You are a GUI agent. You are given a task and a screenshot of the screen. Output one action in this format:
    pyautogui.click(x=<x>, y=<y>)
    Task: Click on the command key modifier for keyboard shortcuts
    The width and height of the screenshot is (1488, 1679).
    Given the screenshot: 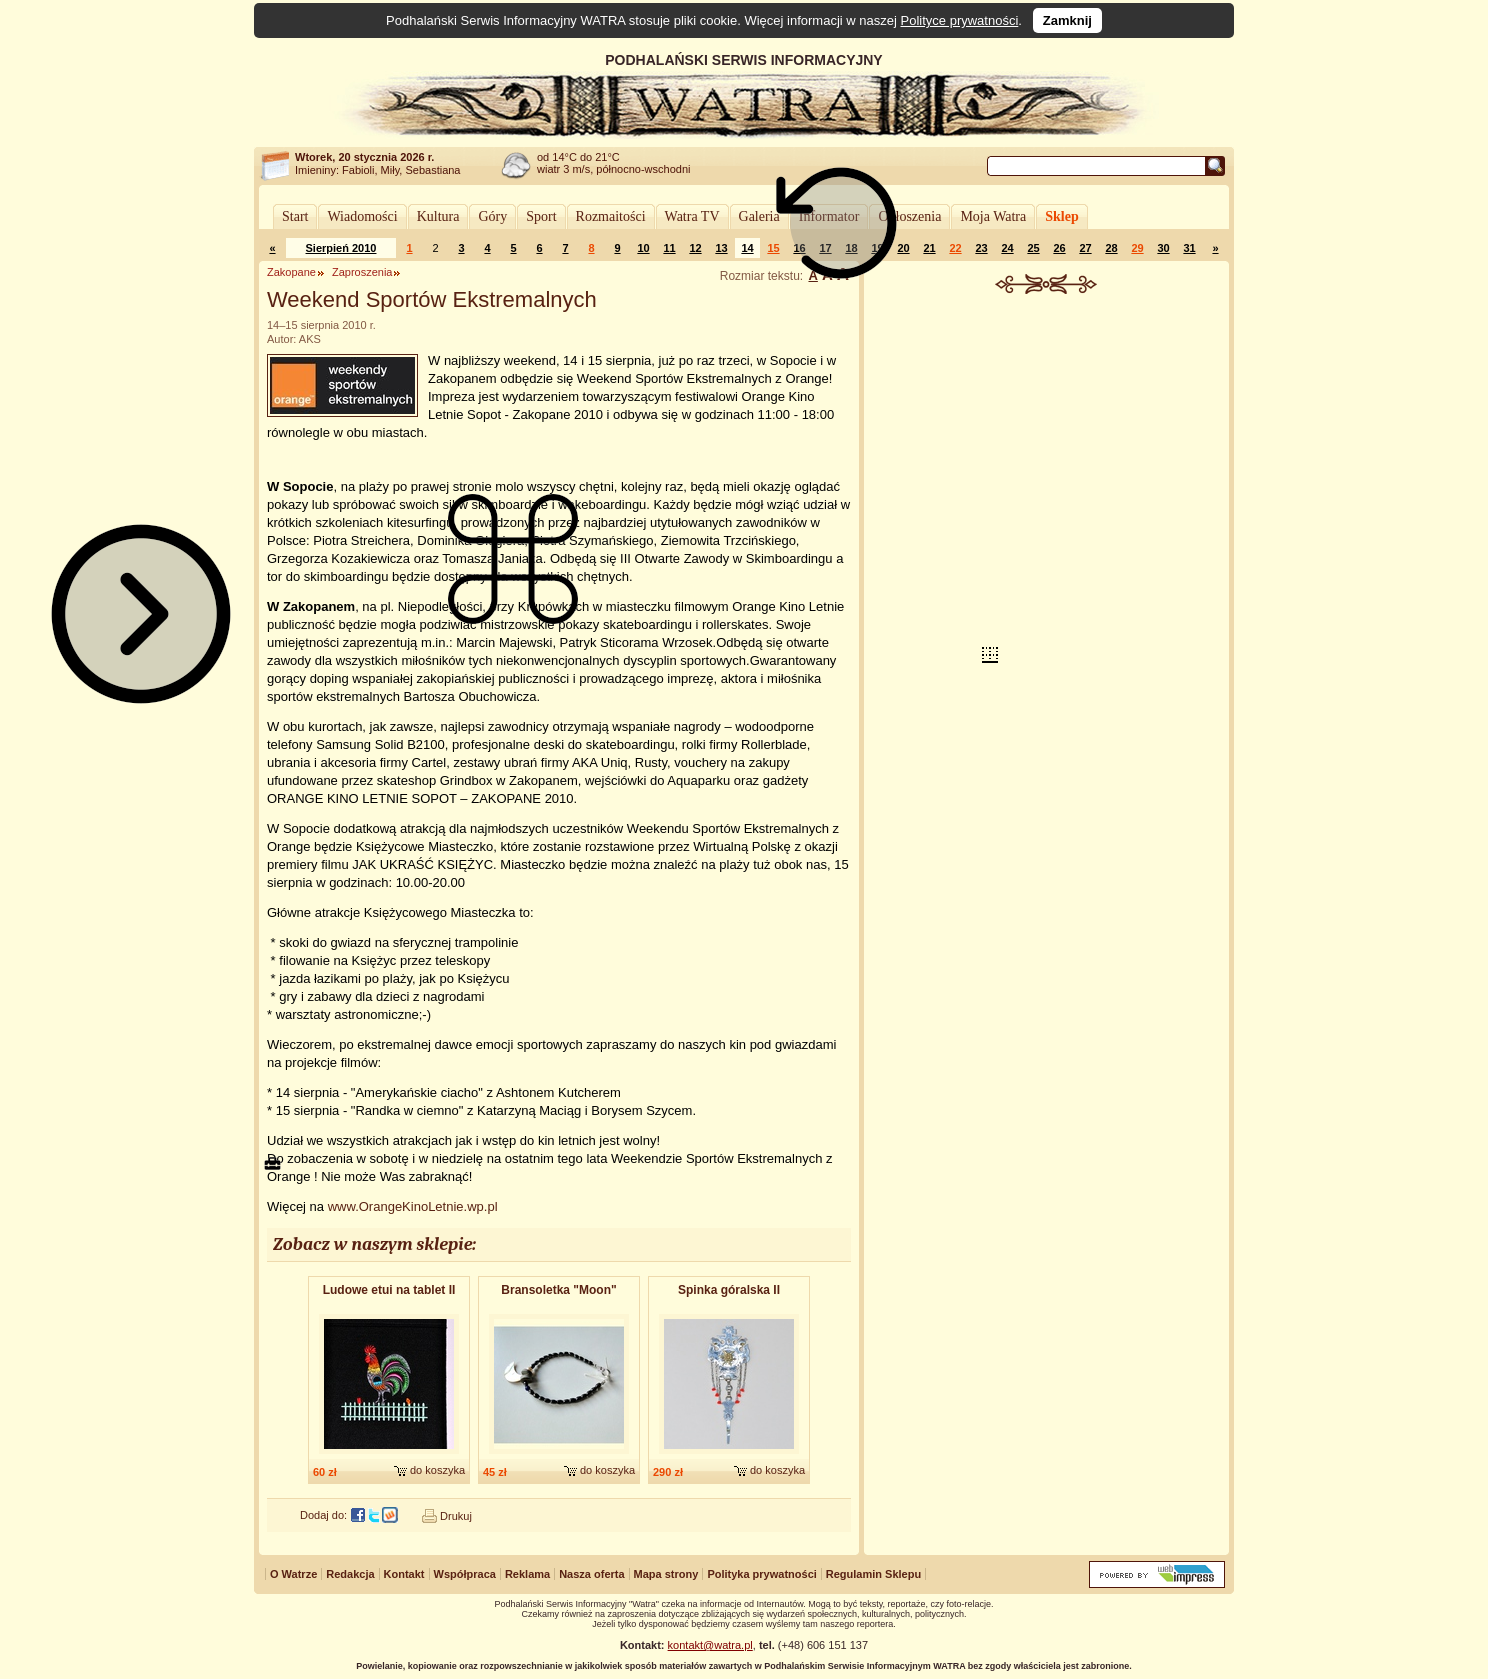 What is the action you would take?
    pyautogui.click(x=513, y=559)
    